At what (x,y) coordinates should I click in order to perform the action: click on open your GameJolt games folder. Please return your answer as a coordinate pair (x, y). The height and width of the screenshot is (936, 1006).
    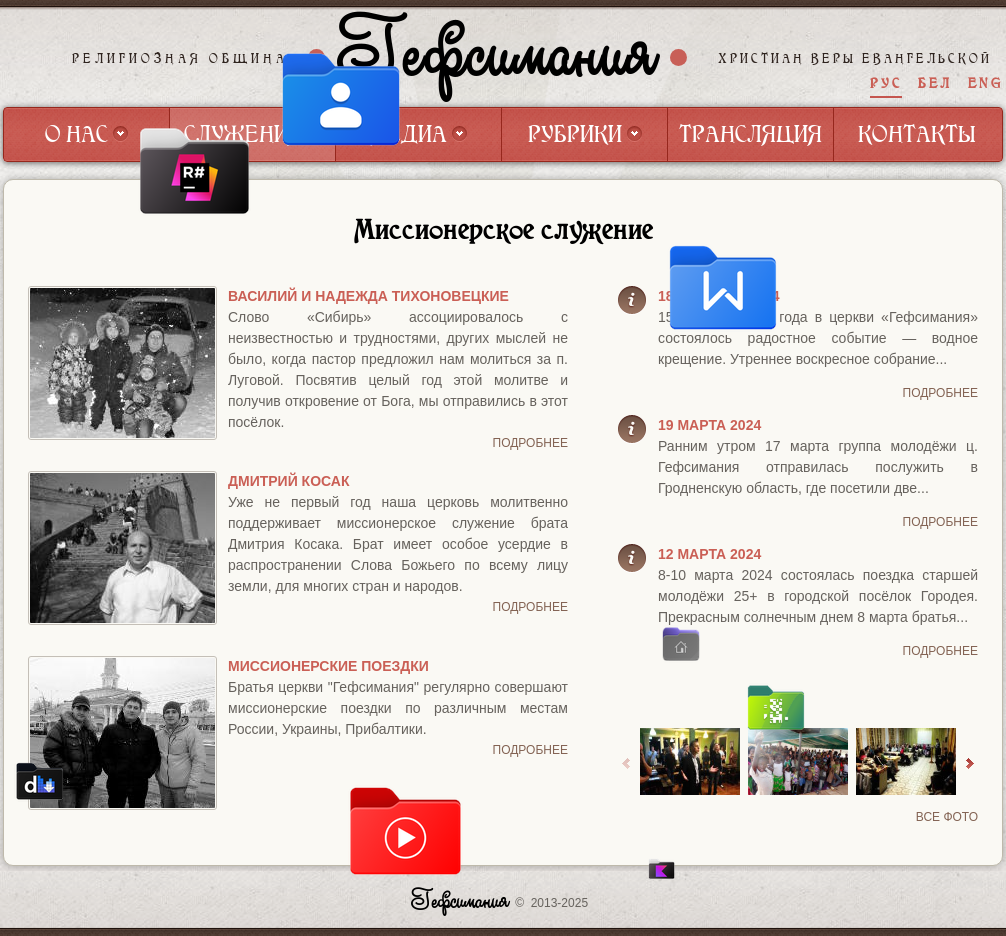
    Looking at the image, I should click on (776, 709).